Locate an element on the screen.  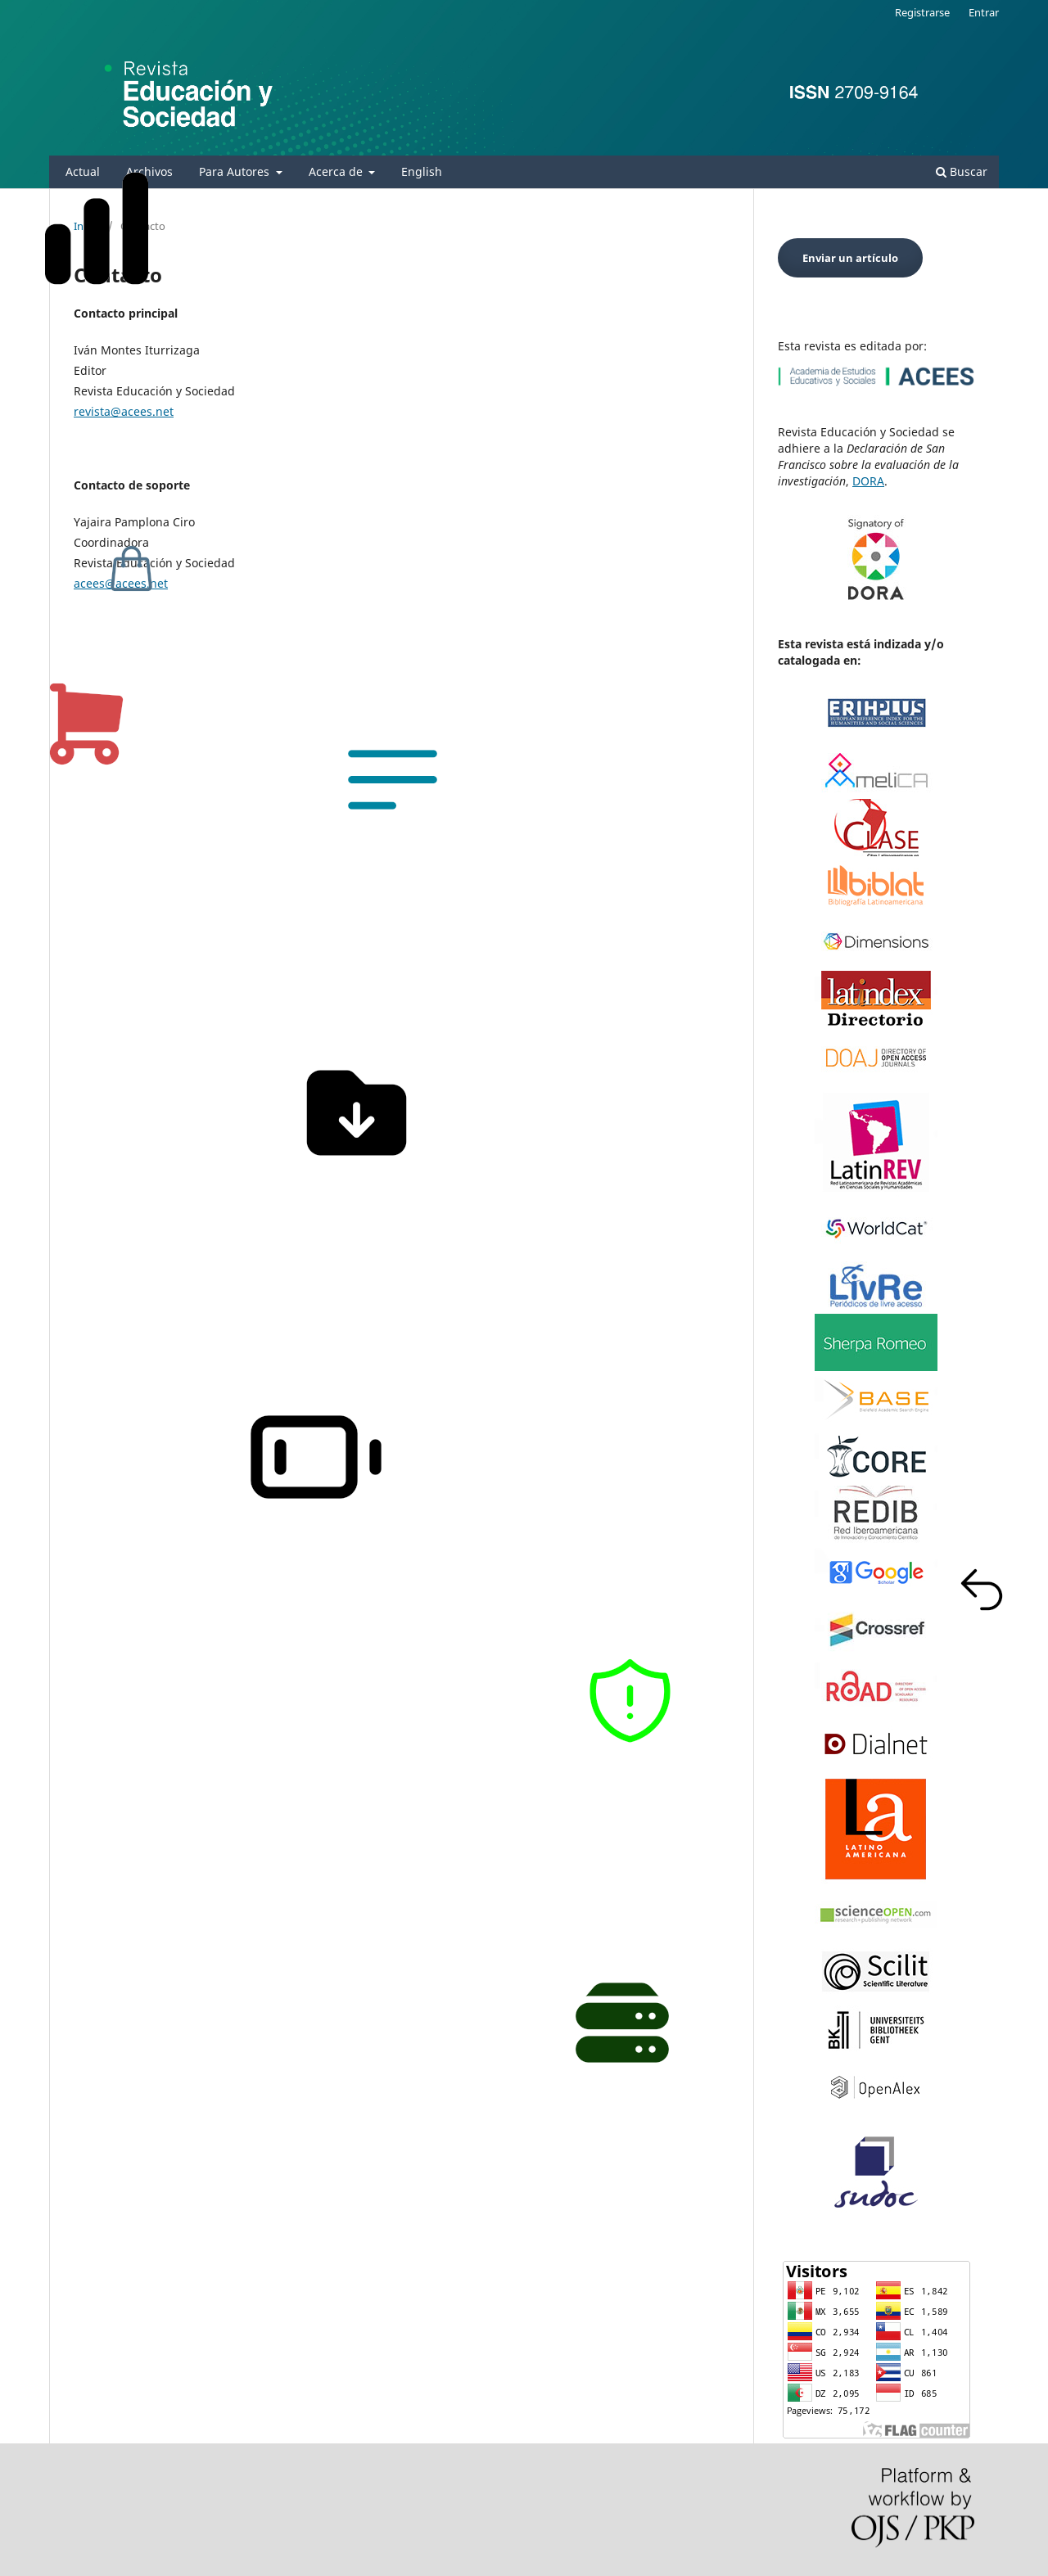
download files to this folder is located at coordinates (356, 1112).